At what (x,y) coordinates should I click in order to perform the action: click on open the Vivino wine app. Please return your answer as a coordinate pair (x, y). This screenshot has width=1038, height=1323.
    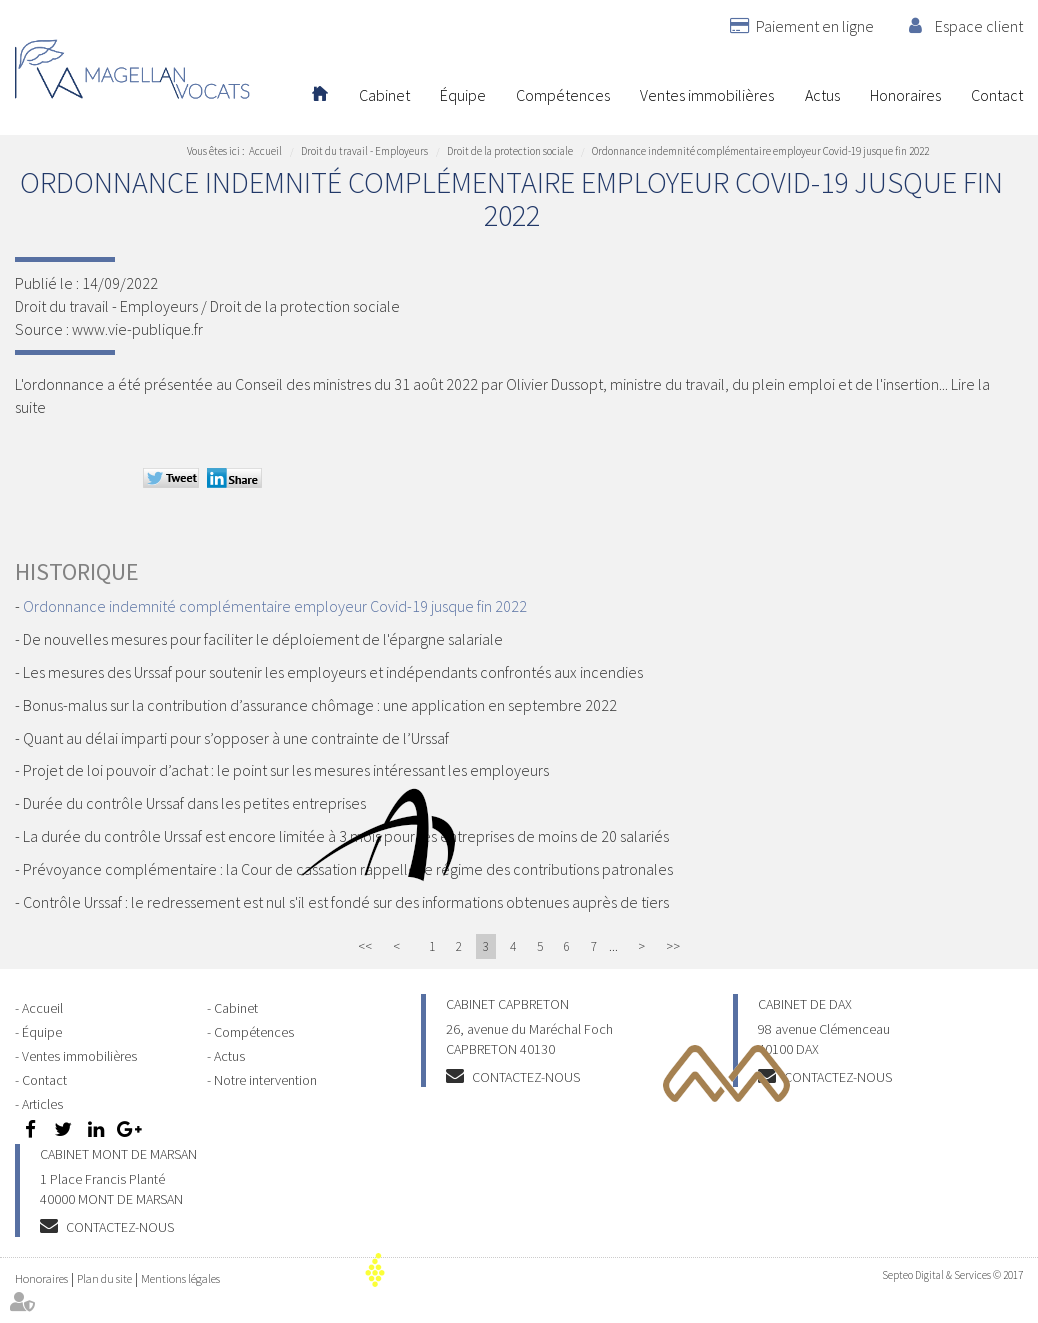
    Looking at the image, I should click on (375, 1270).